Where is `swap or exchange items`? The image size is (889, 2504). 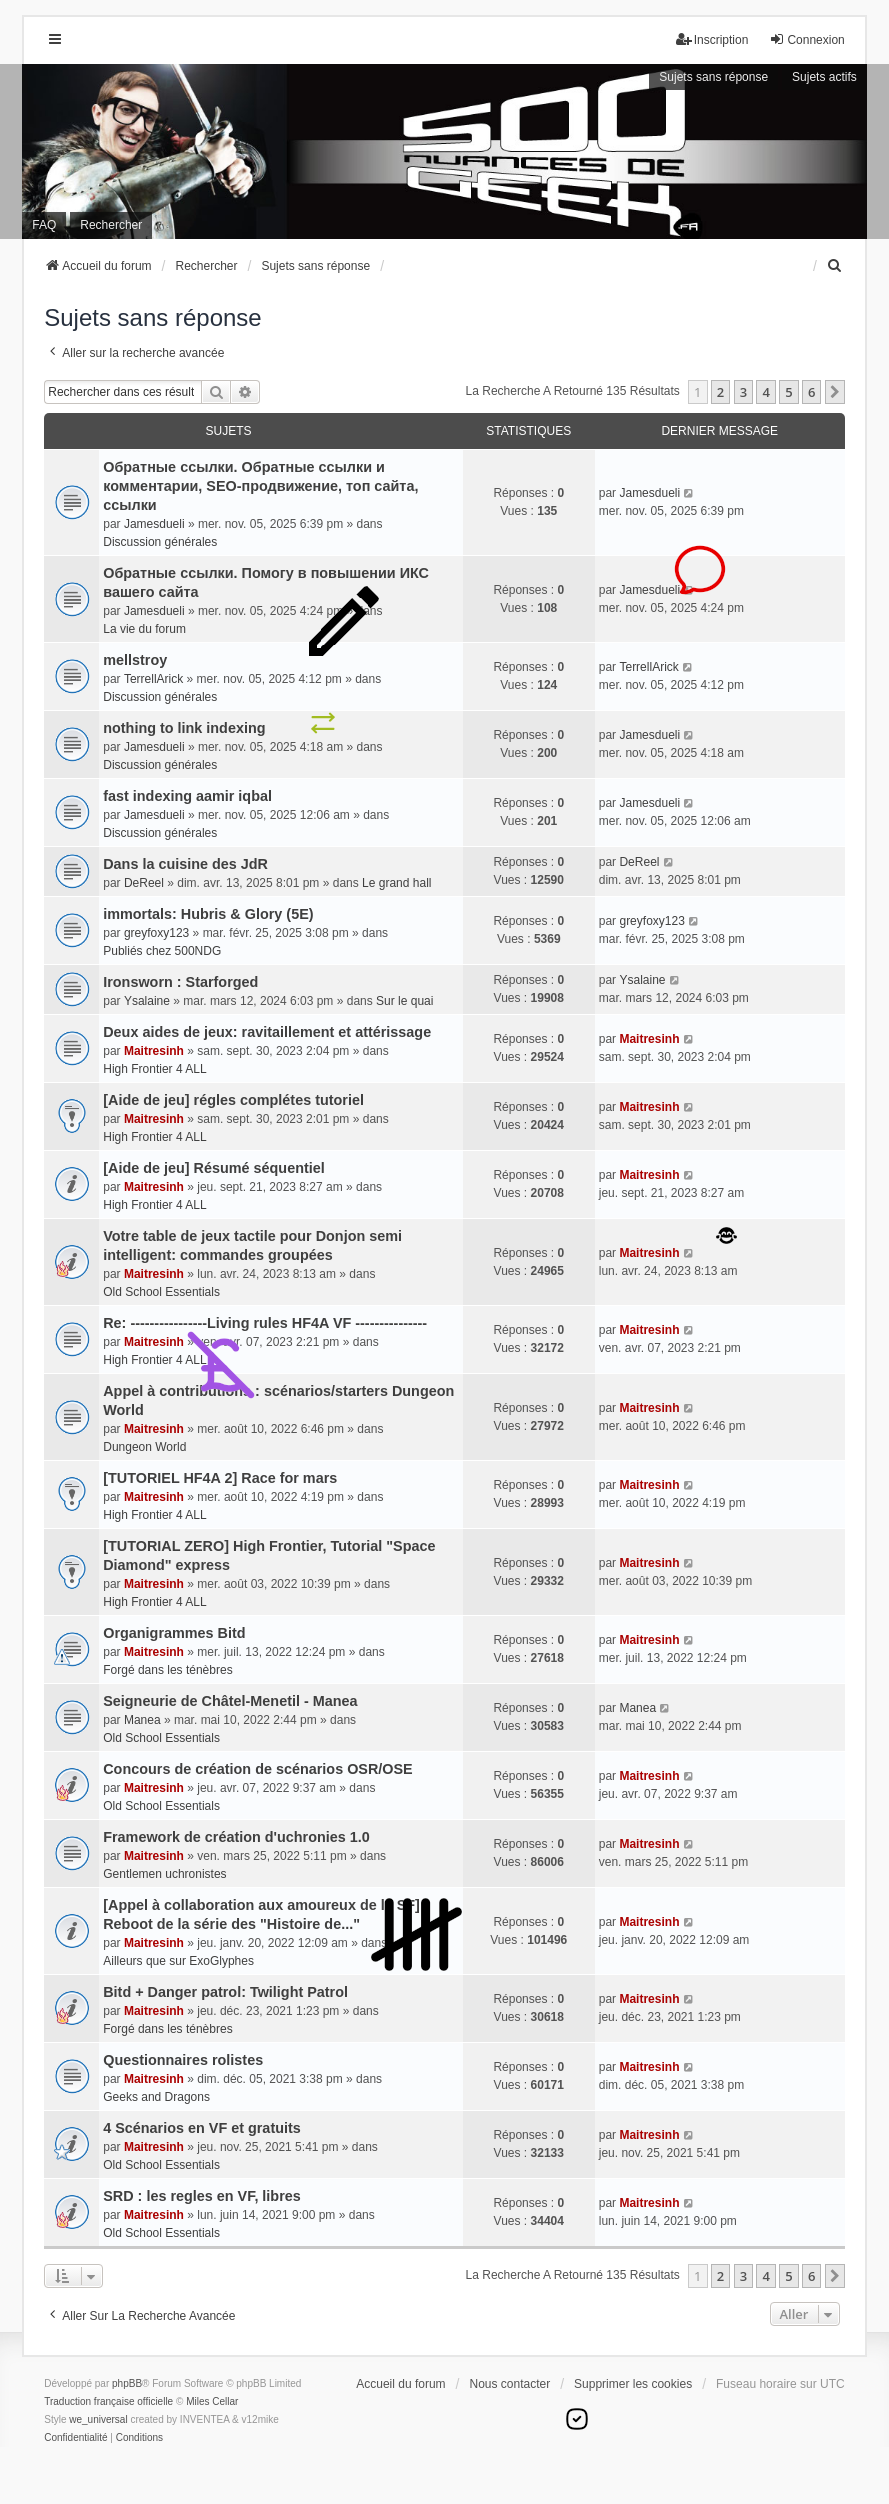
swap or exchange items is located at coordinates (323, 723).